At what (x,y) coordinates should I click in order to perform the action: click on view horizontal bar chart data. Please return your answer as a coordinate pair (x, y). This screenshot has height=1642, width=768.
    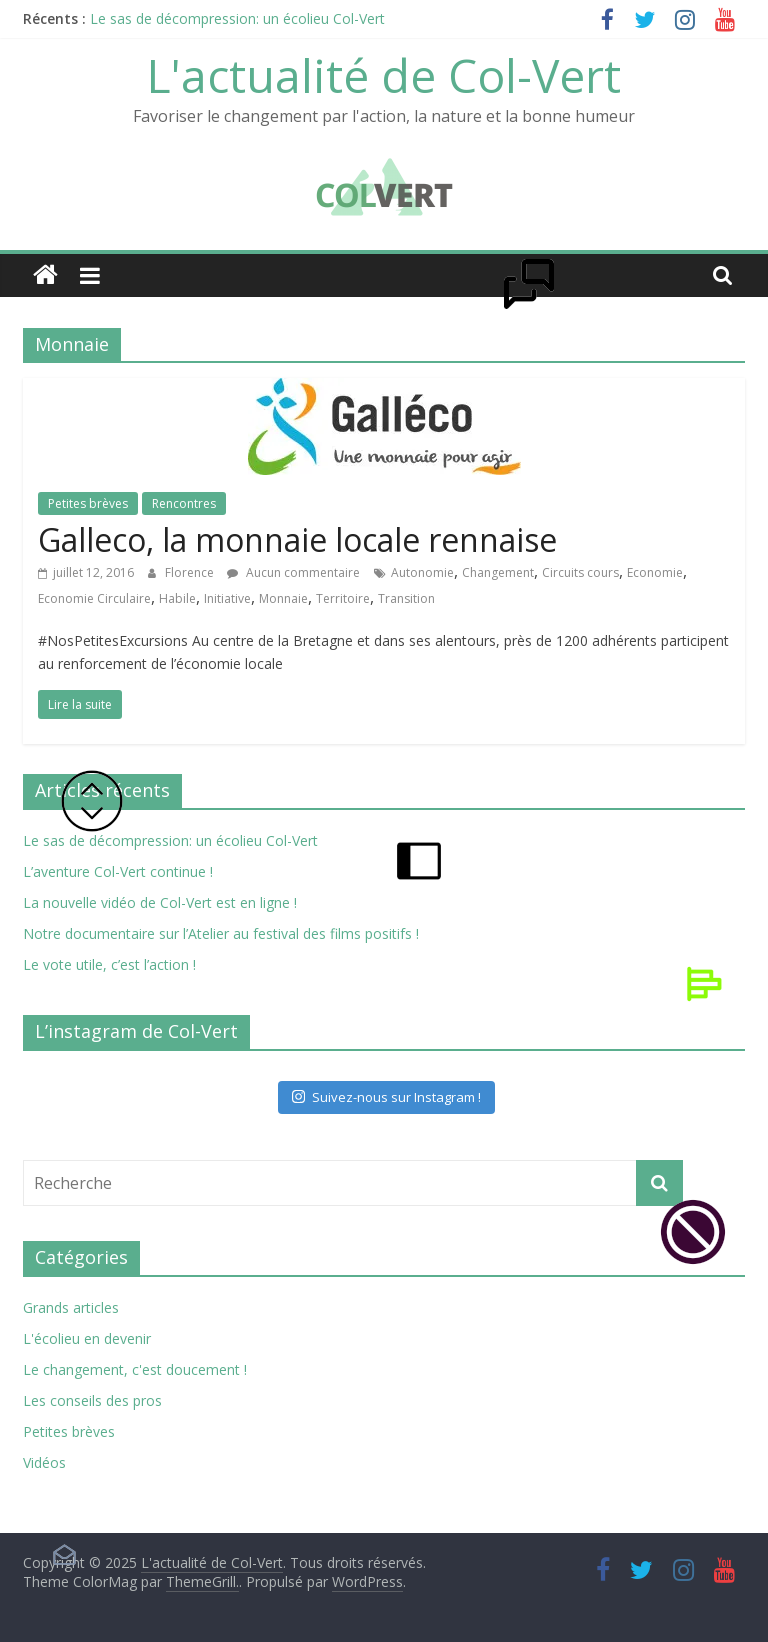
    Looking at the image, I should click on (703, 984).